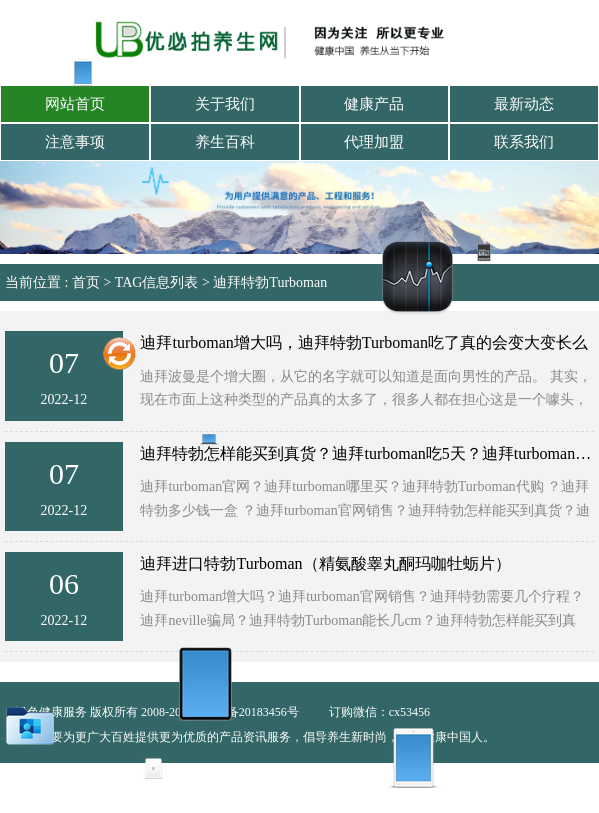  I want to click on iPad mini 2 device detected, so click(413, 752).